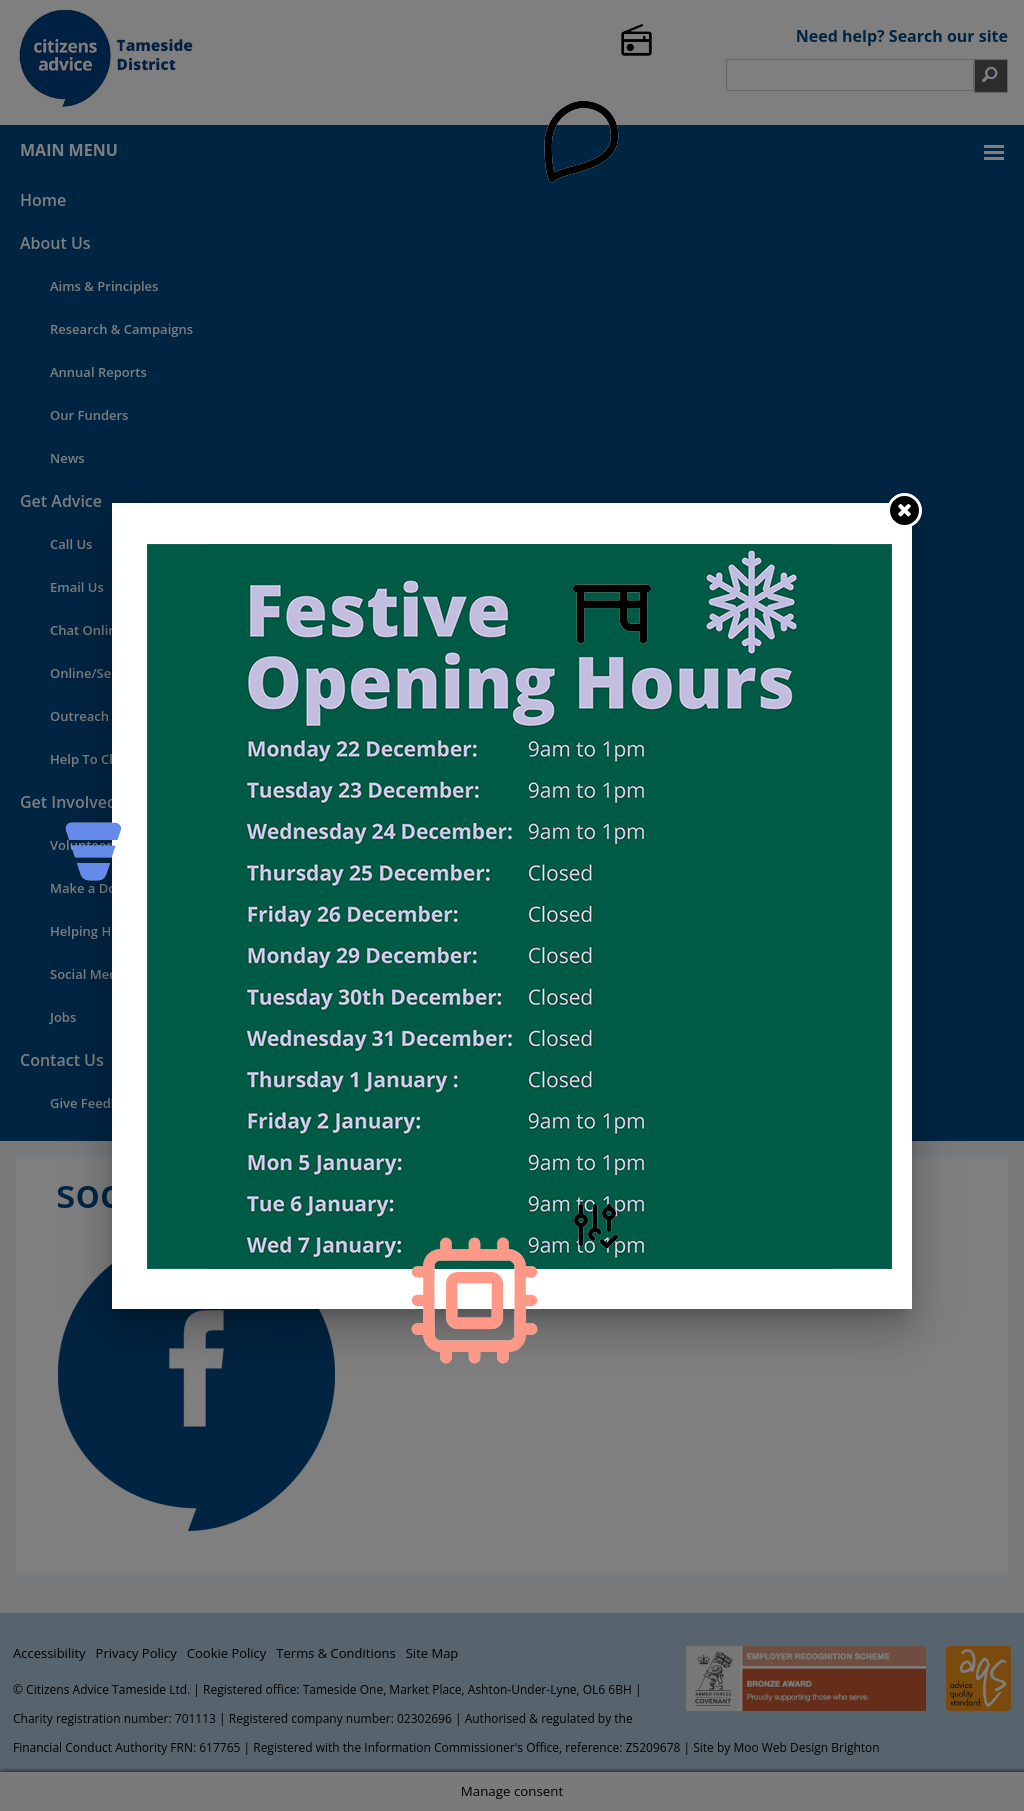 Image resolution: width=1024 pixels, height=1811 pixels. Describe the element at coordinates (636, 40) in the screenshot. I see `access radio or audio streaming` at that location.